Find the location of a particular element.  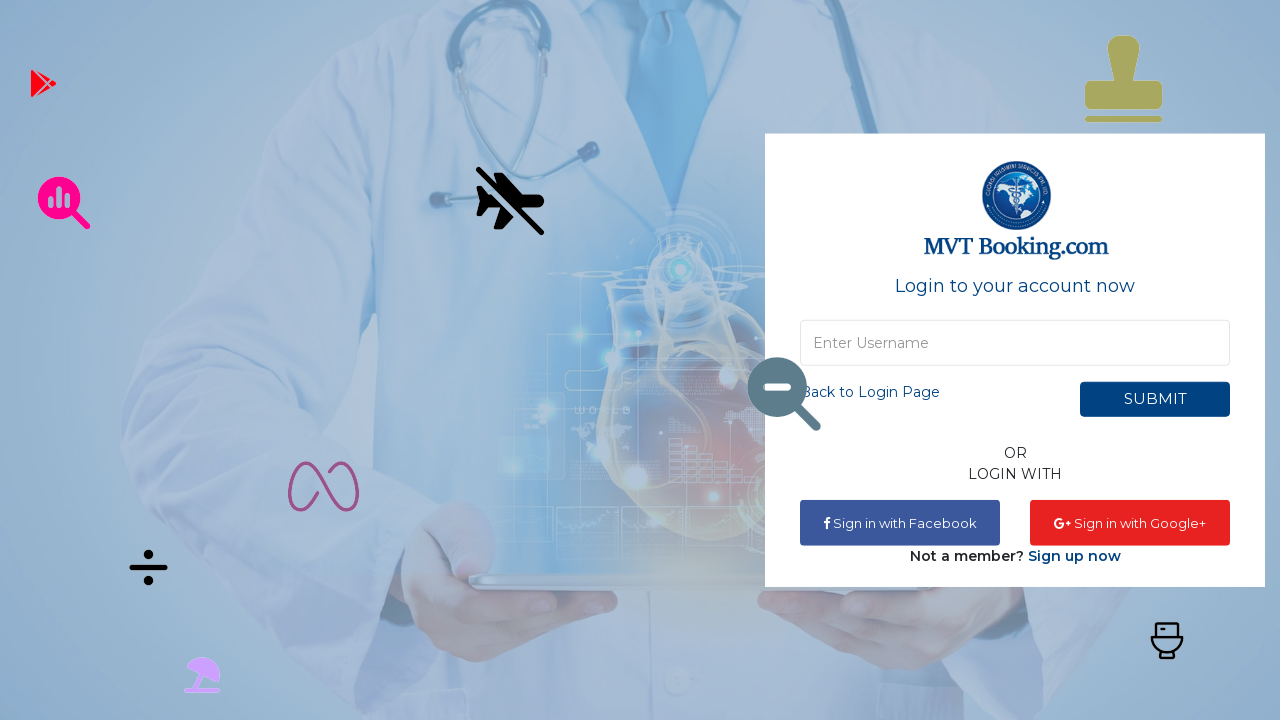

analyze data or view analytics is located at coordinates (64, 203).